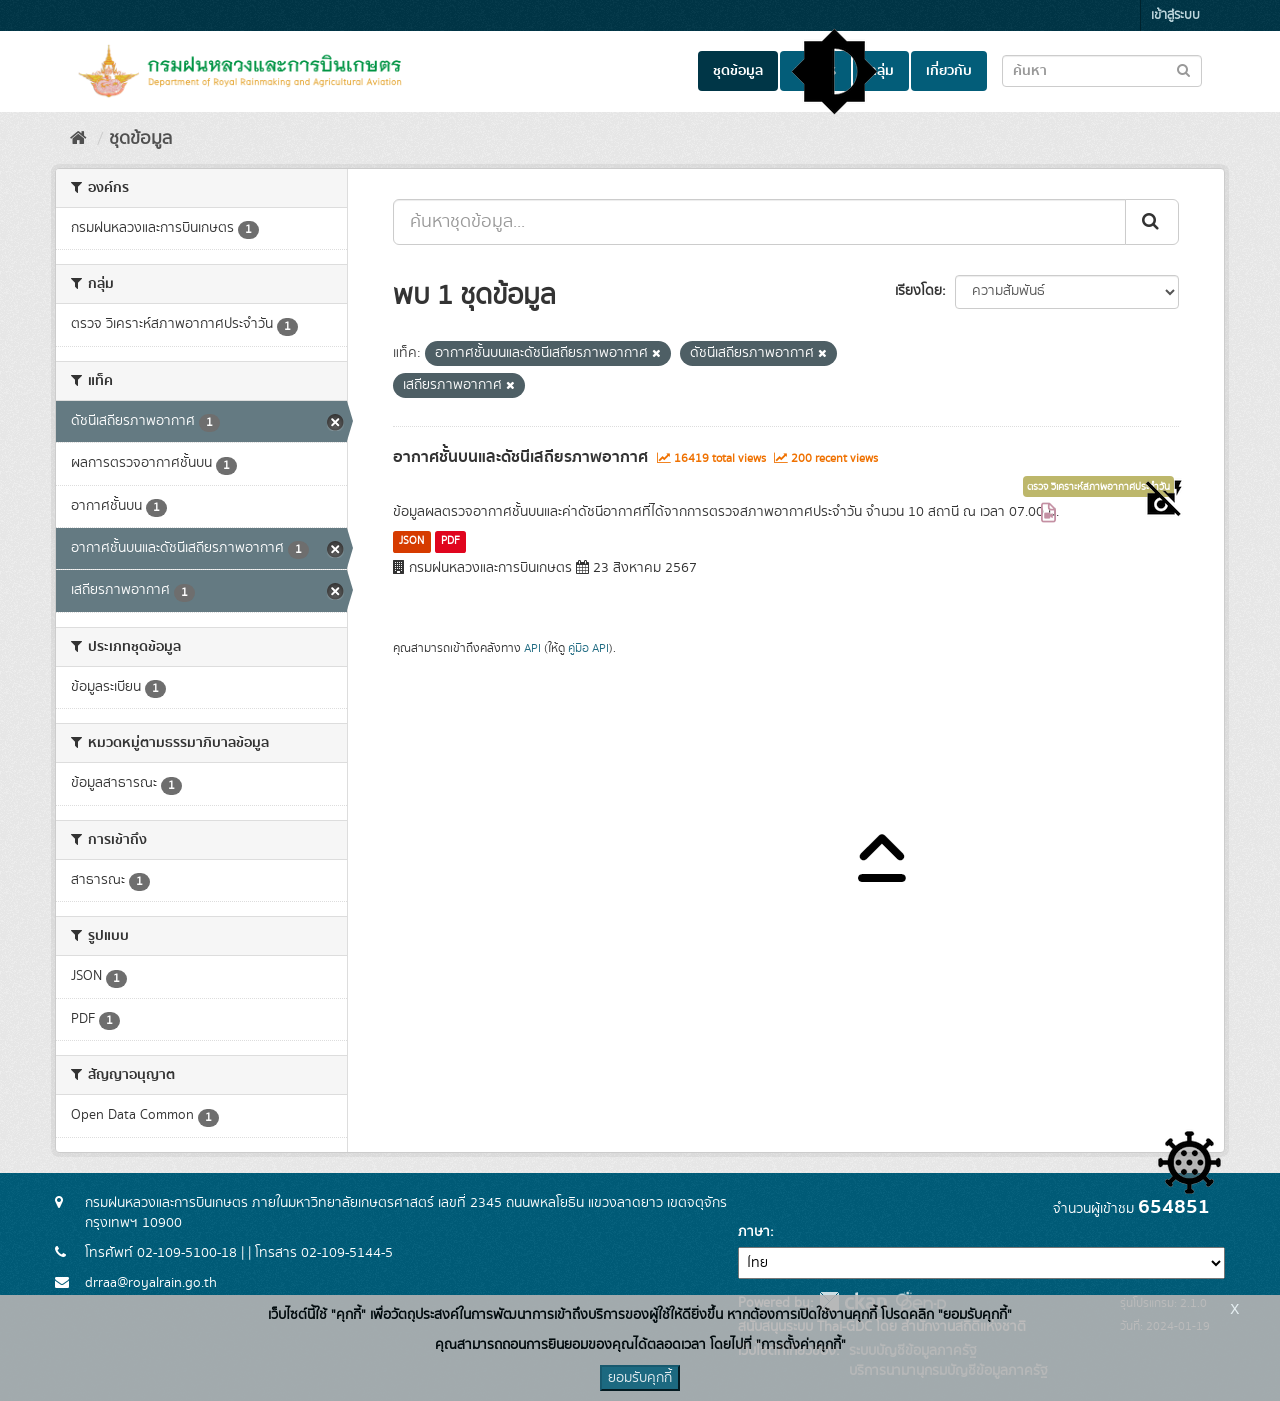  Describe the element at coordinates (1048, 512) in the screenshot. I see `view video file` at that location.